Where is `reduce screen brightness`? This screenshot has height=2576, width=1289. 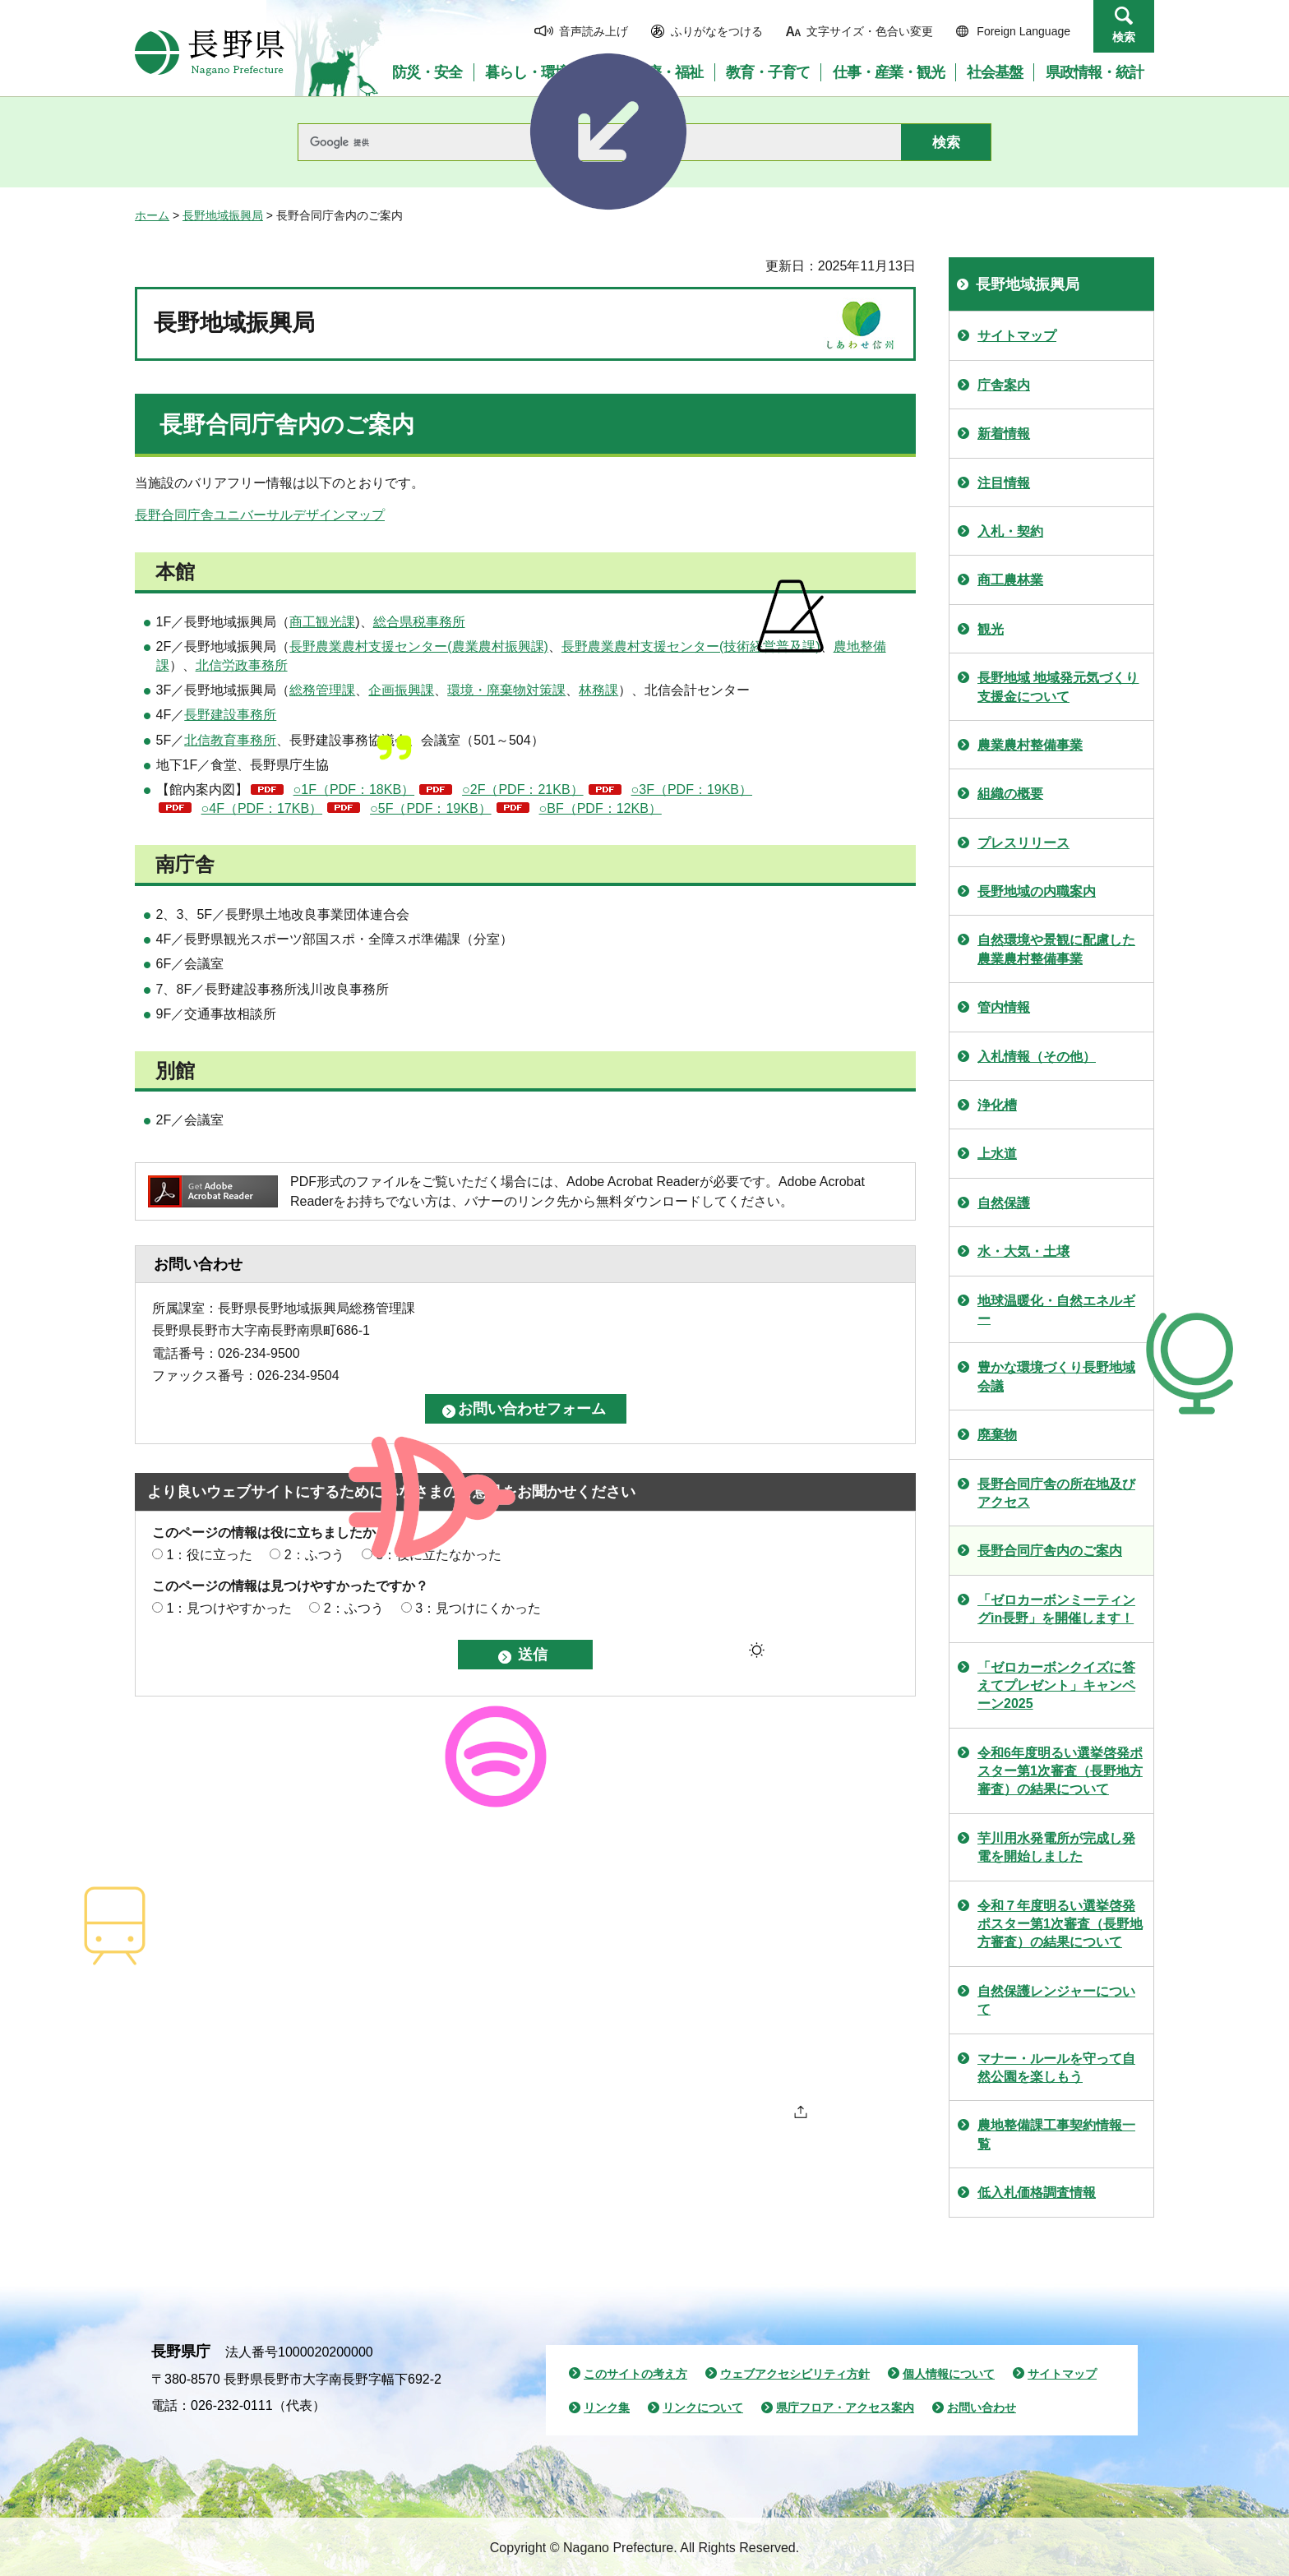 reduce screen brightness is located at coordinates (756, 1650).